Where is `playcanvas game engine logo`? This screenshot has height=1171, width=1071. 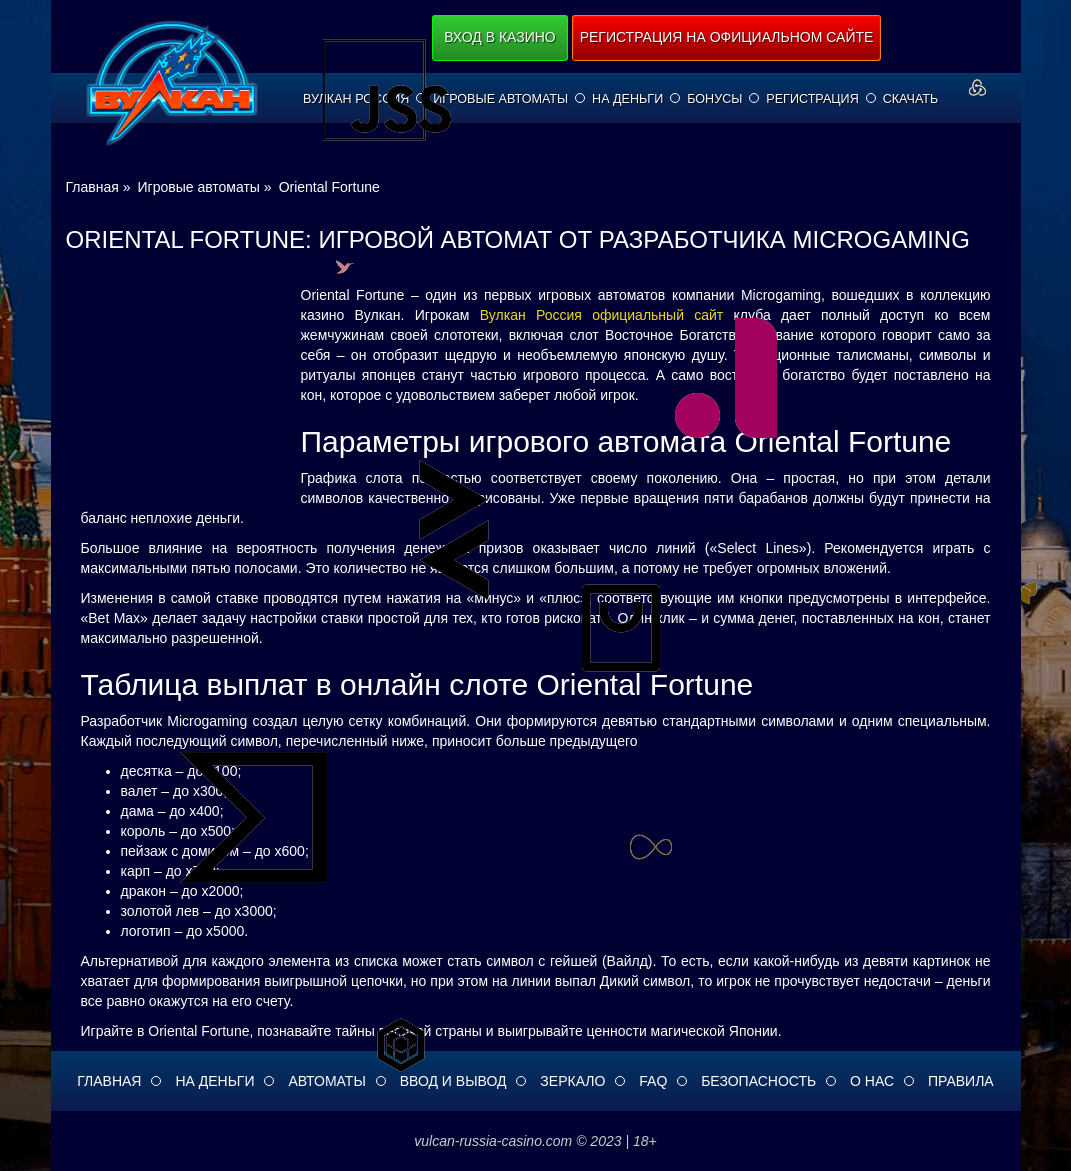 playcanvas game engine logo is located at coordinates (454, 530).